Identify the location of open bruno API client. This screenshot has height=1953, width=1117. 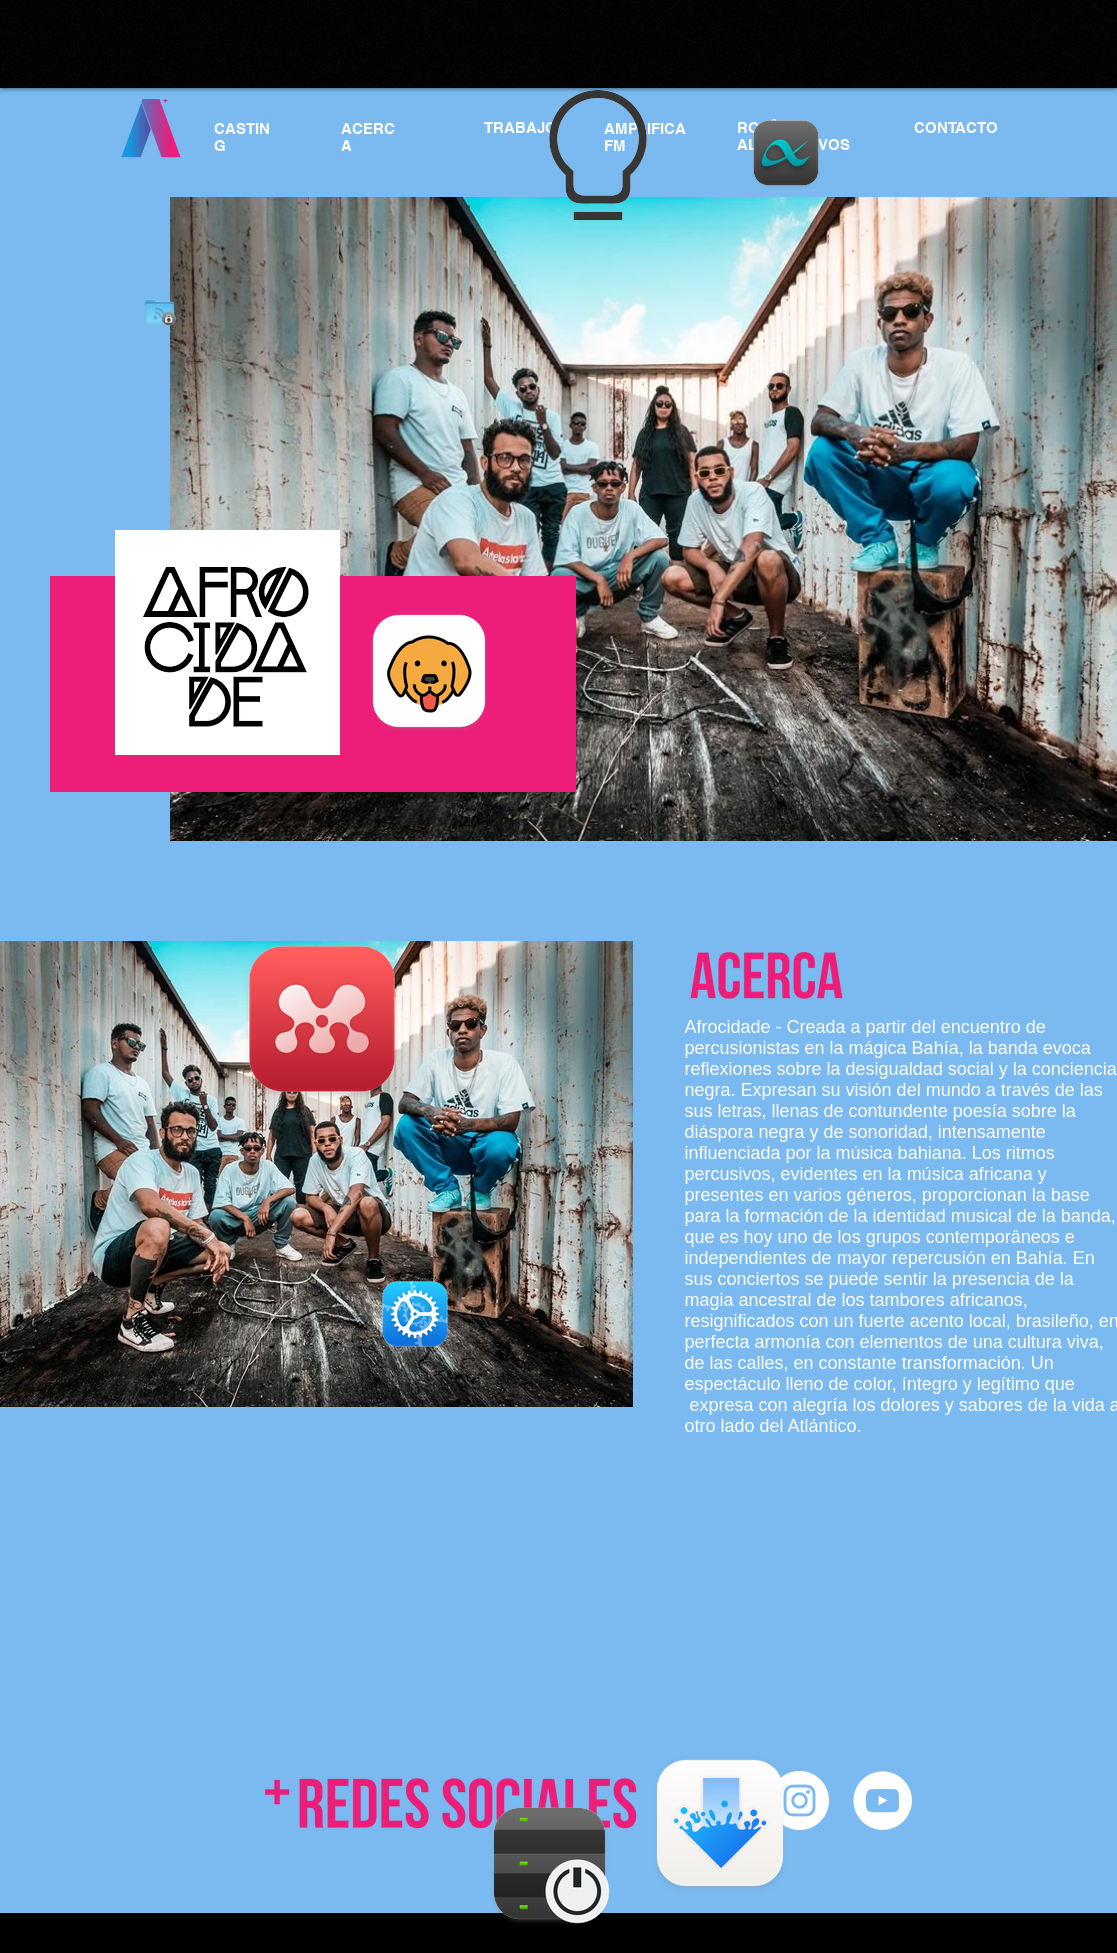
(429, 671).